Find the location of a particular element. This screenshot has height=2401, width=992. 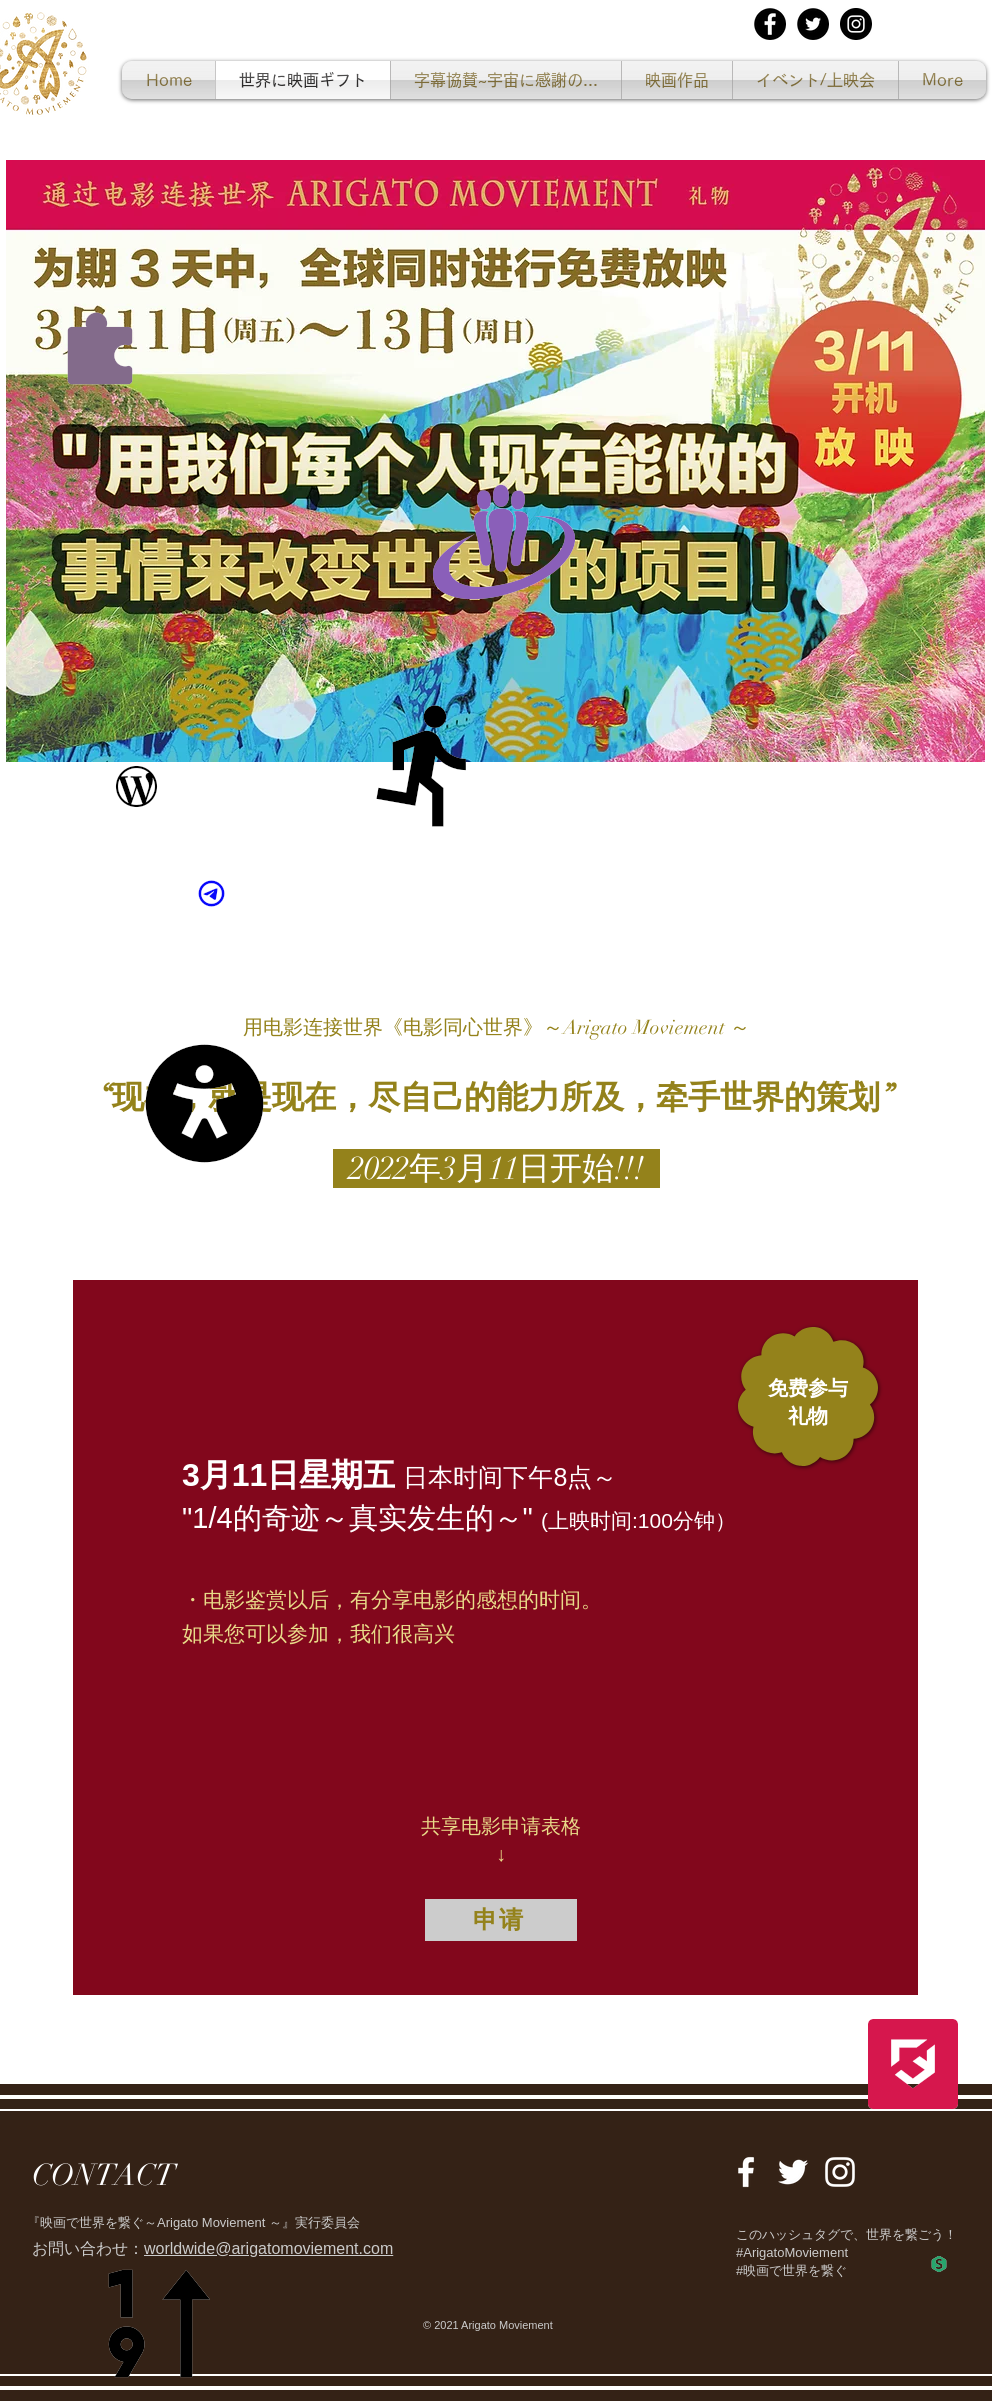

draugiem.lv social network logo is located at coordinates (504, 542).